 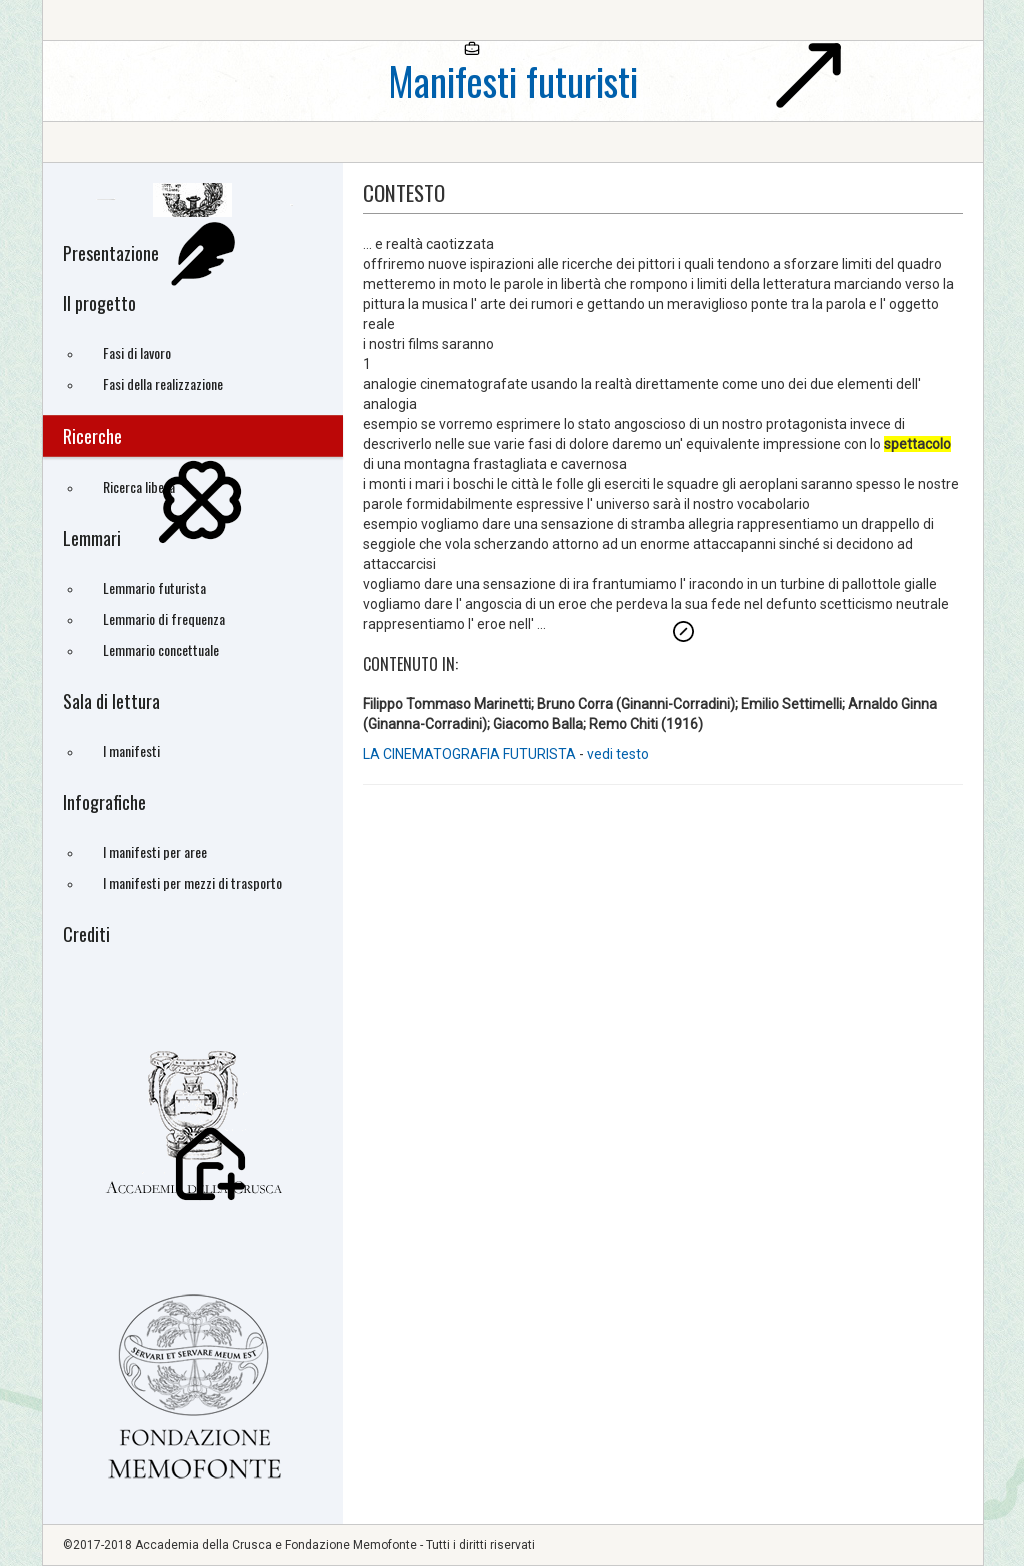 I want to click on indicates a lucky or bonus reward feature, so click(x=202, y=500).